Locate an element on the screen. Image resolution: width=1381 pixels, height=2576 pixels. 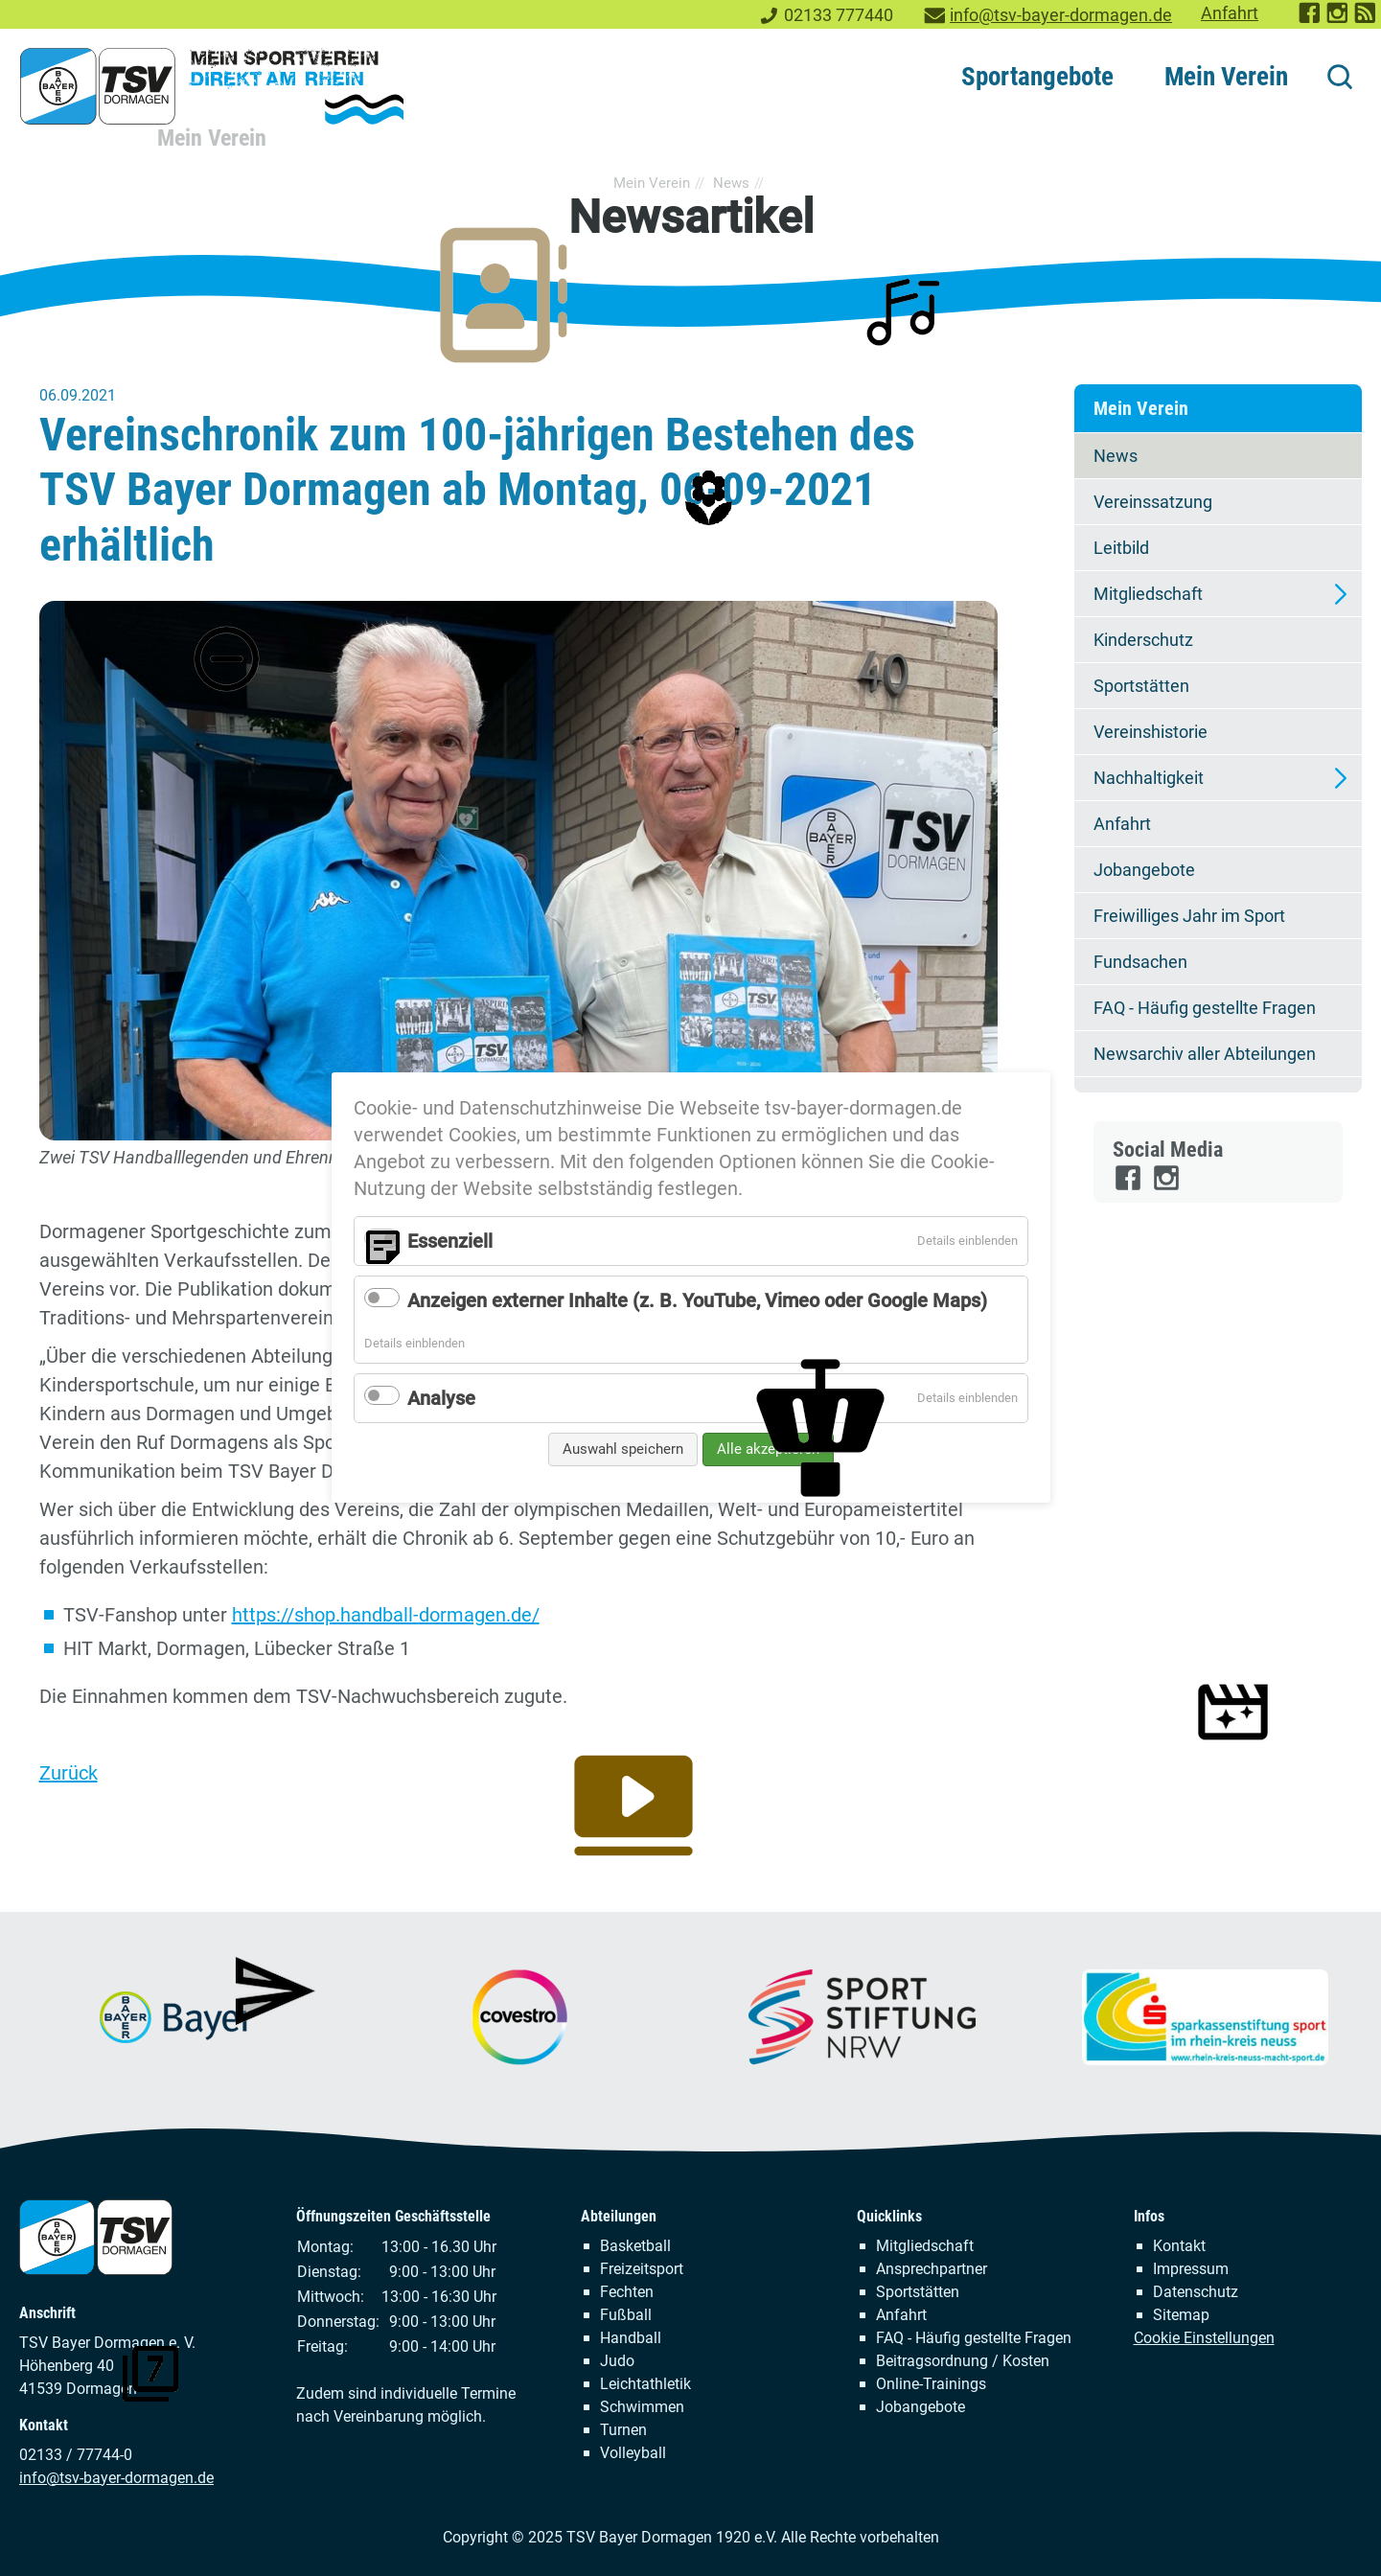
remove a song from playlist is located at coordinates (905, 310).